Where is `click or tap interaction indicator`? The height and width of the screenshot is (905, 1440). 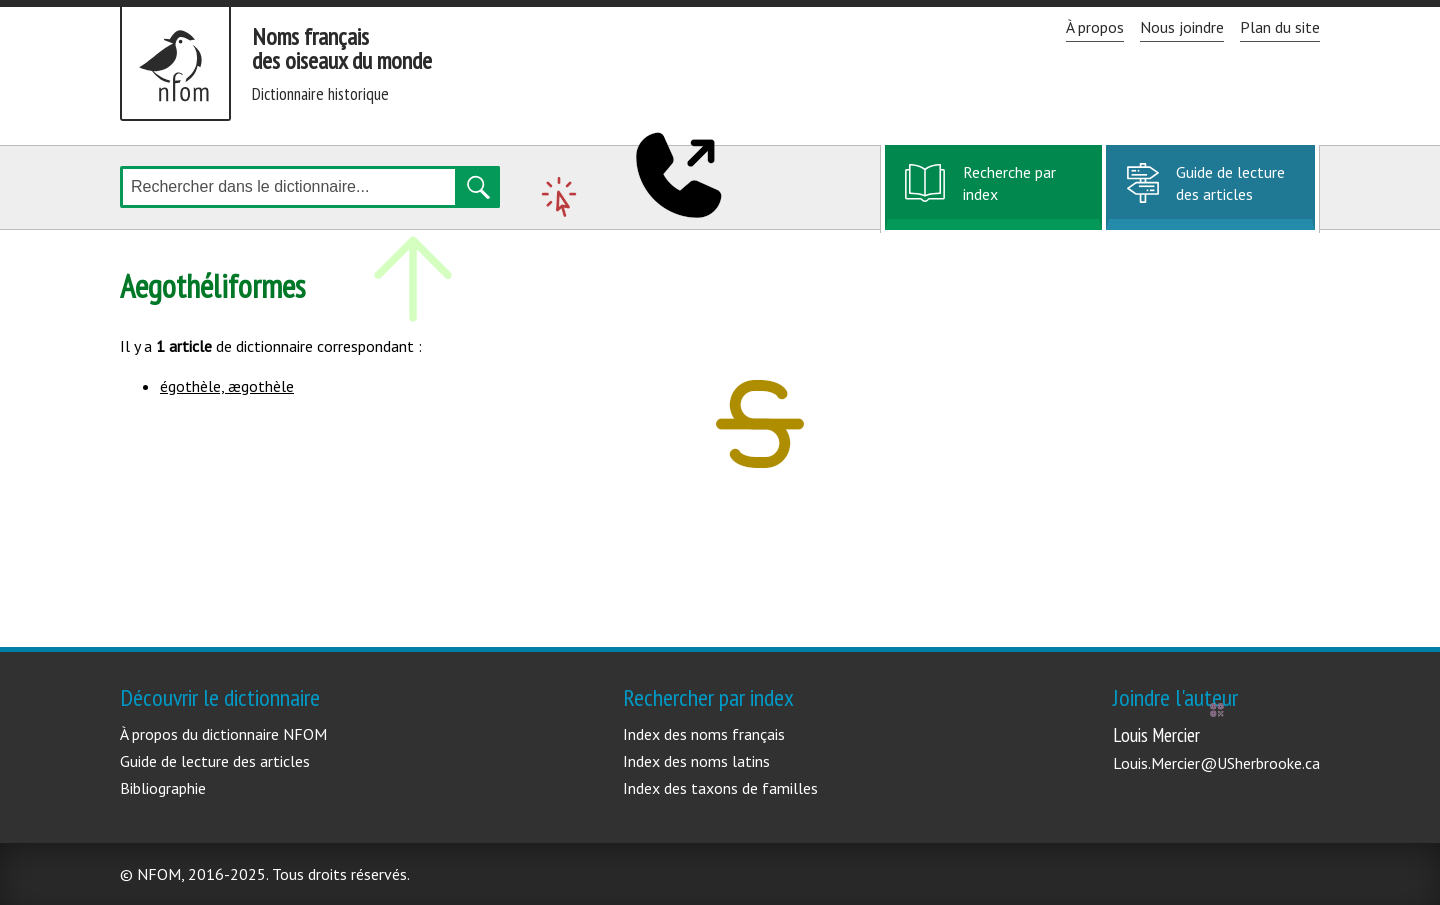
click or tap interaction indicator is located at coordinates (559, 197).